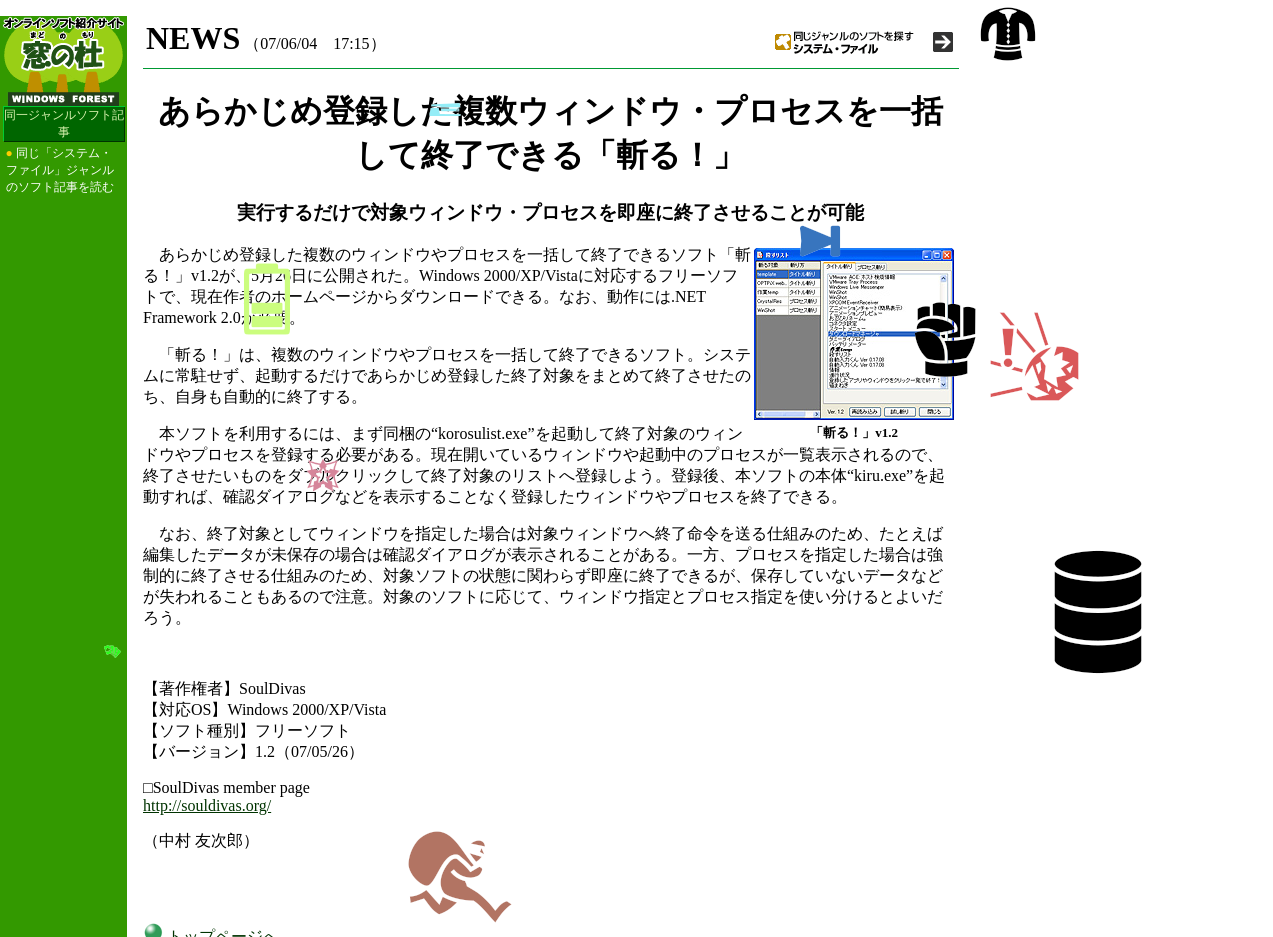 Image resolution: width=1273 pixels, height=937 pixels. Describe the element at coordinates (460, 877) in the screenshot. I see `indicates a thief or robbery event in a game` at that location.